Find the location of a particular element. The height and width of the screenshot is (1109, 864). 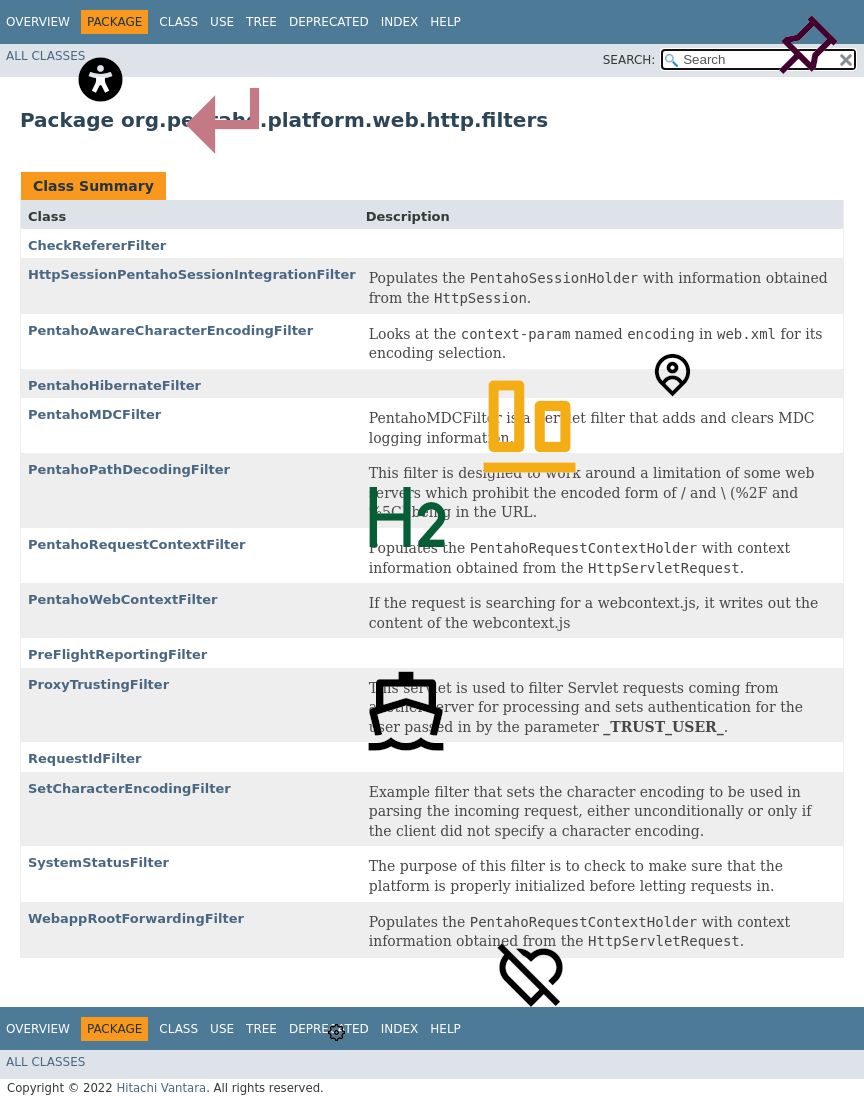

pin an item for quick access is located at coordinates (806, 47).